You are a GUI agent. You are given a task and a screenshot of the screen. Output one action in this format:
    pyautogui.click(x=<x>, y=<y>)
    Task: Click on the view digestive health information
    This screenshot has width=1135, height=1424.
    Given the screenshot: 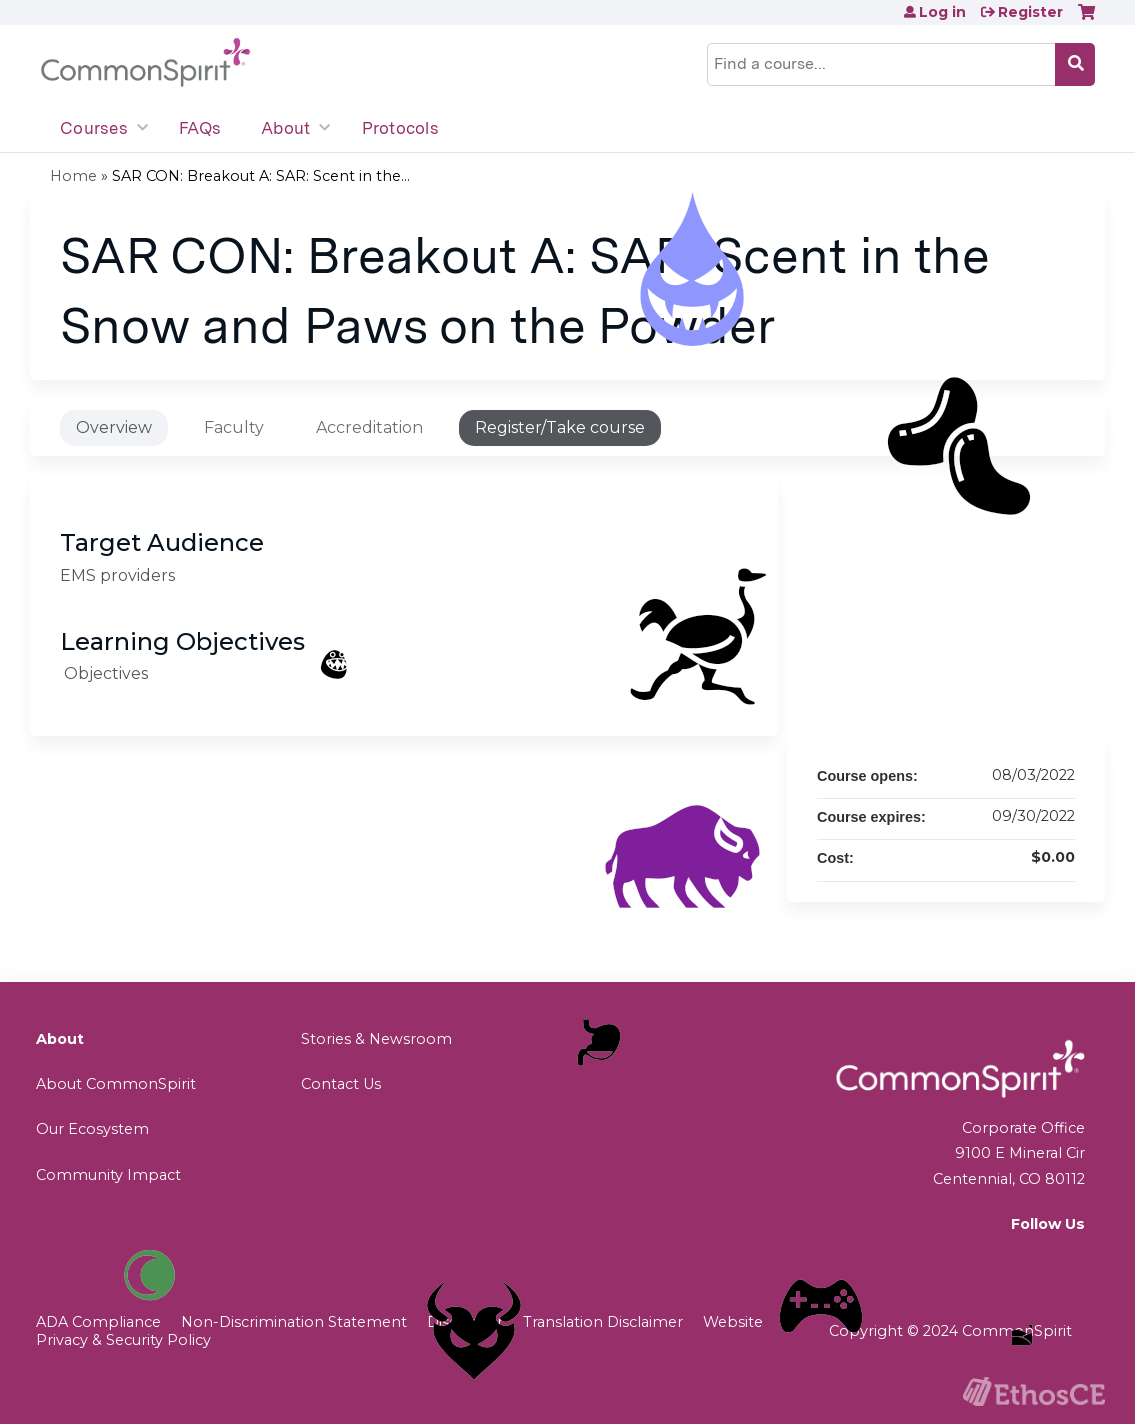 What is the action you would take?
    pyautogui.click(x=599, y=1042)
    